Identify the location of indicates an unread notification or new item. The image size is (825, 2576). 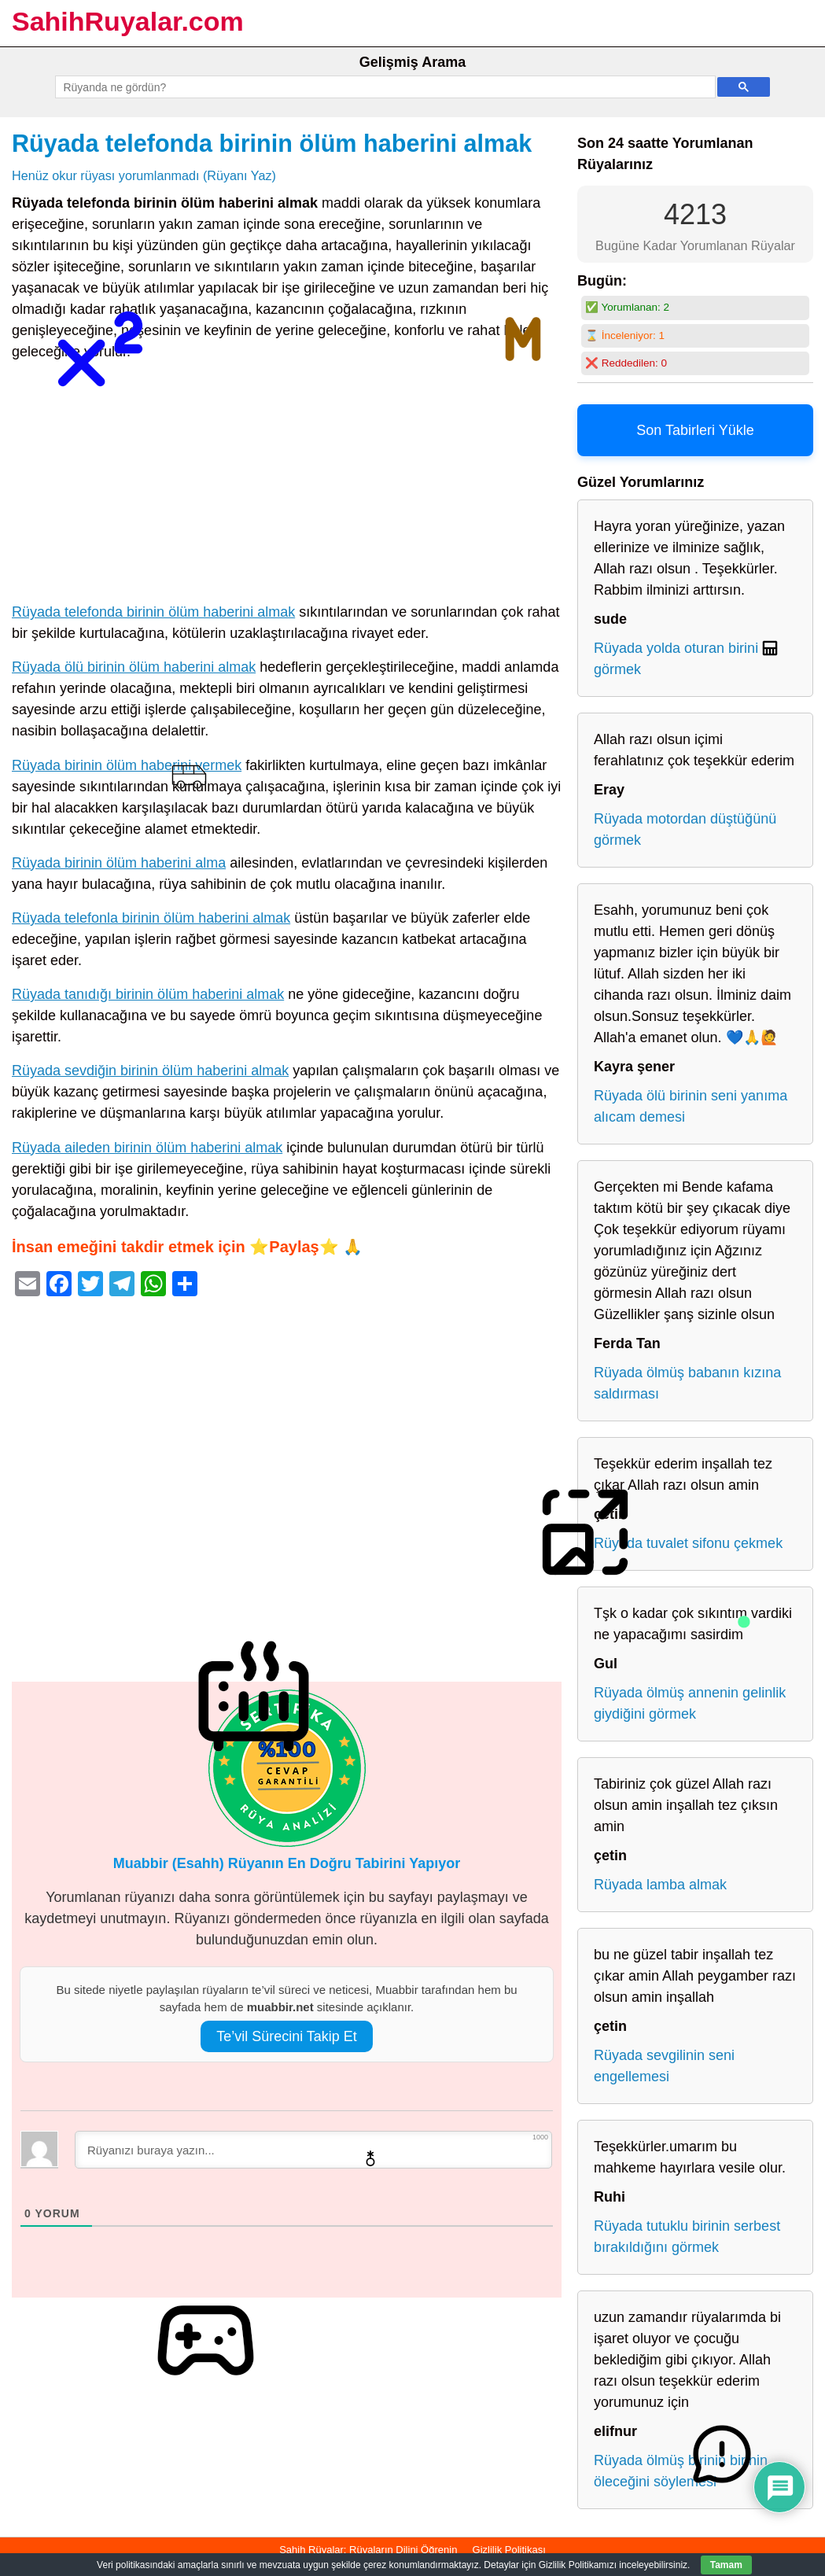
(743, 1621).